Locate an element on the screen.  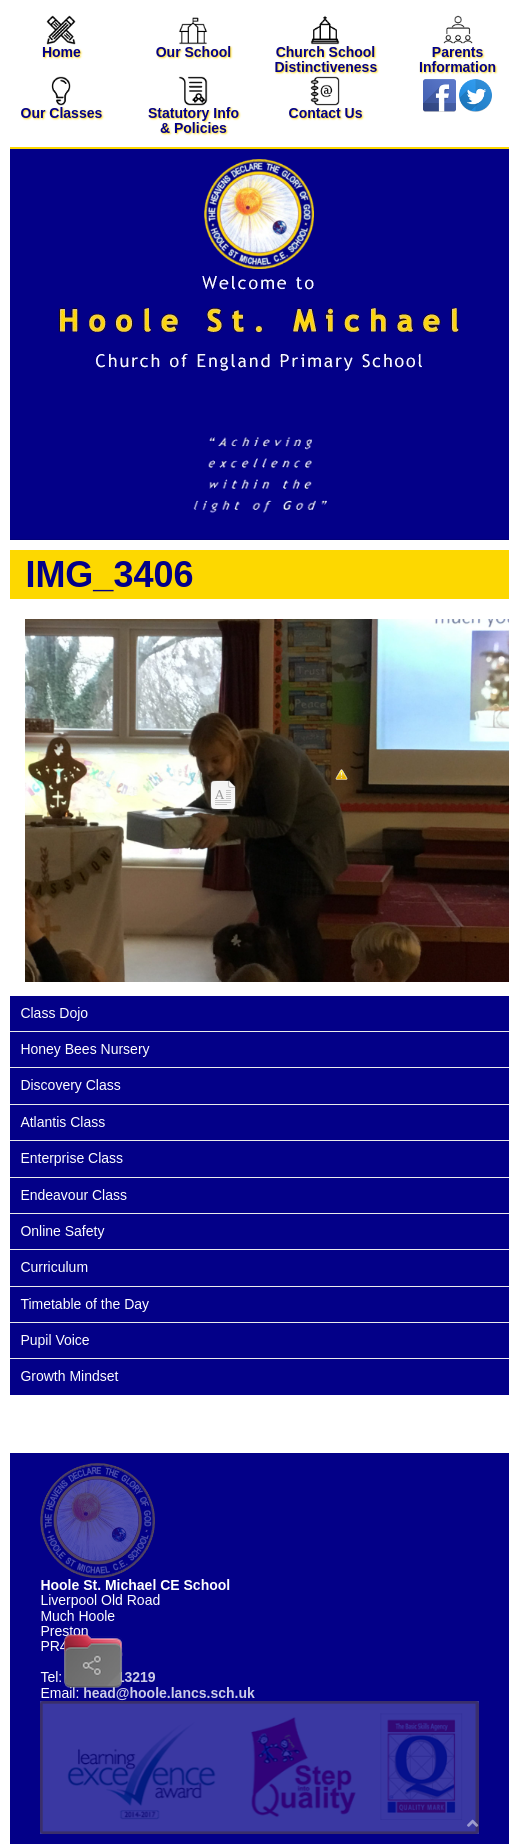
indicates a warning or caution state is located at coordinates (333, 784).